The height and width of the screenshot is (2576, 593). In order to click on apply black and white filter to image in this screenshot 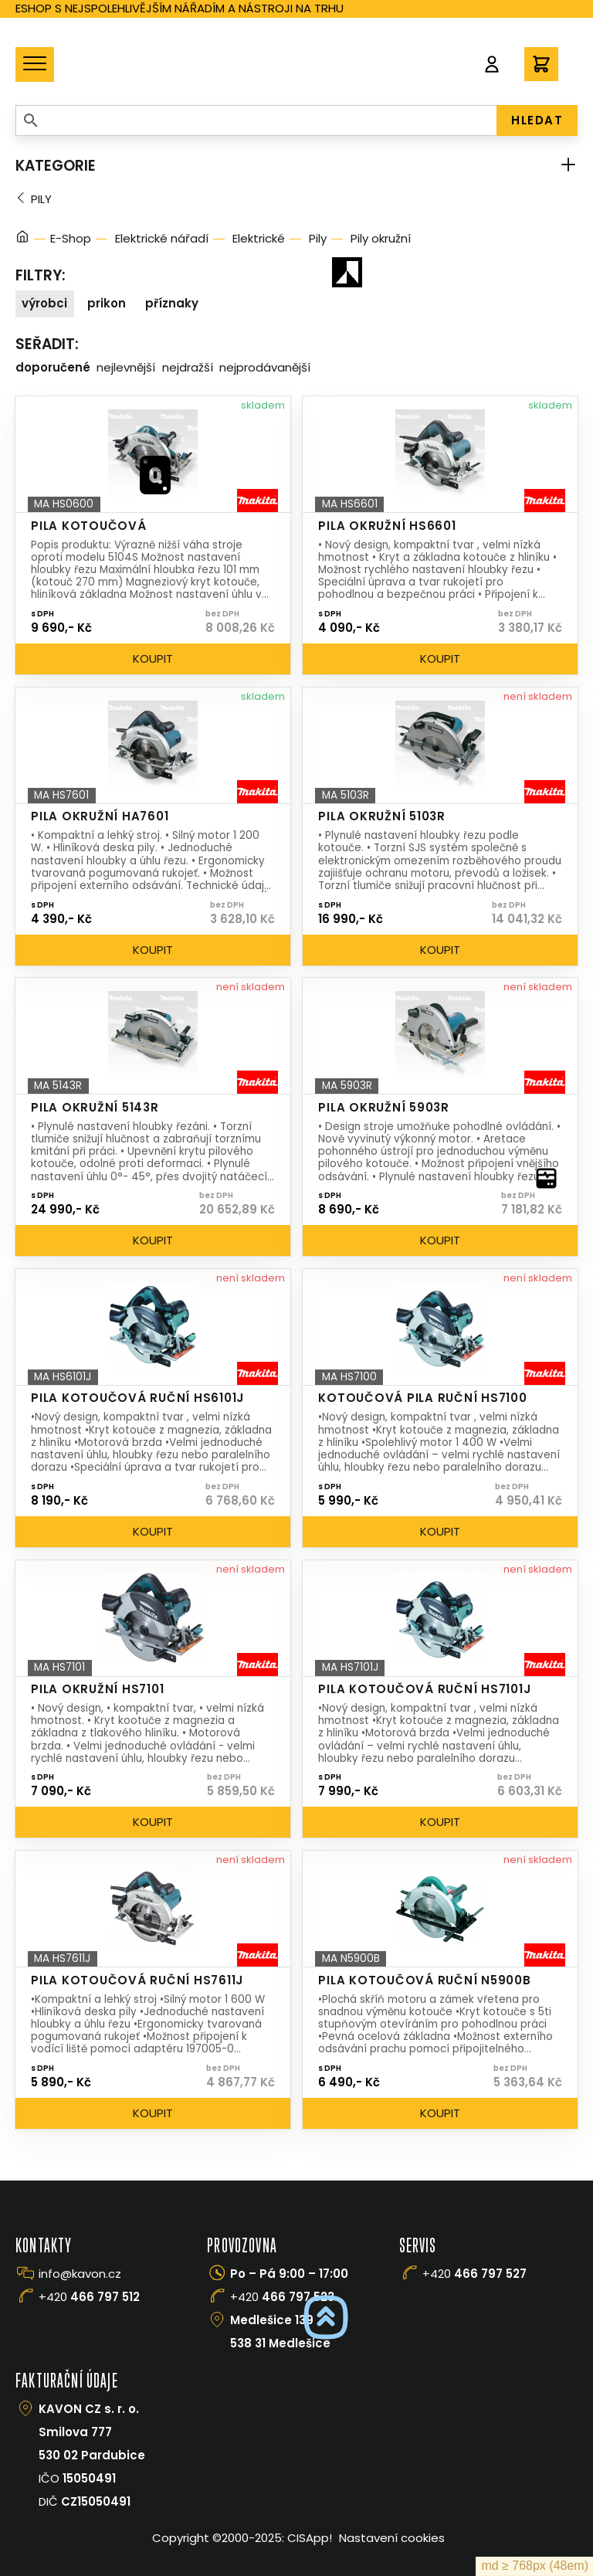, I will do `click(347, 272)`.